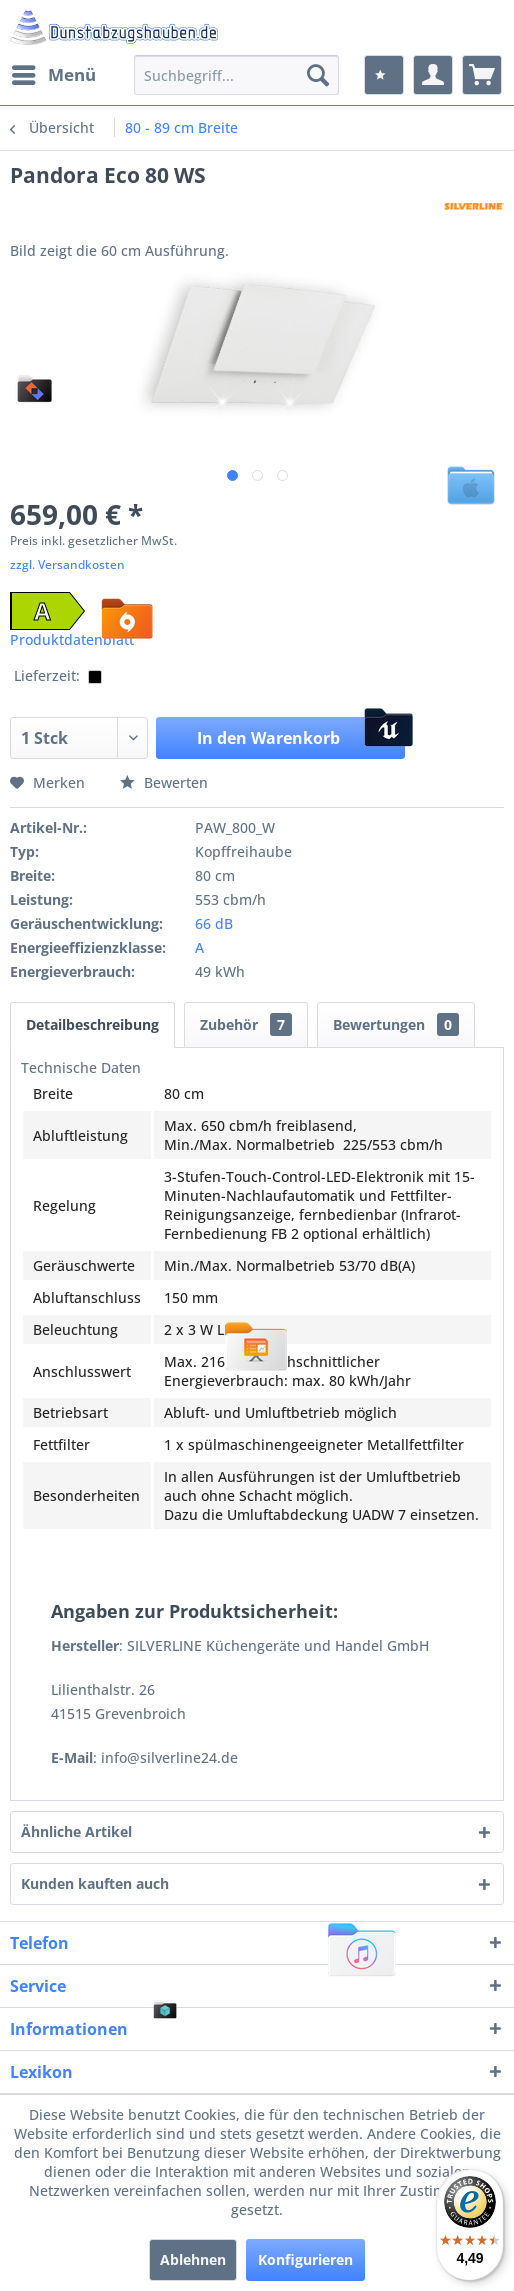 This screenshot has width=514, height=2291. What do you see at coordinates (471, 485) in the screenshot?
I see `open apple system folder` at bounding box center [471, 485].